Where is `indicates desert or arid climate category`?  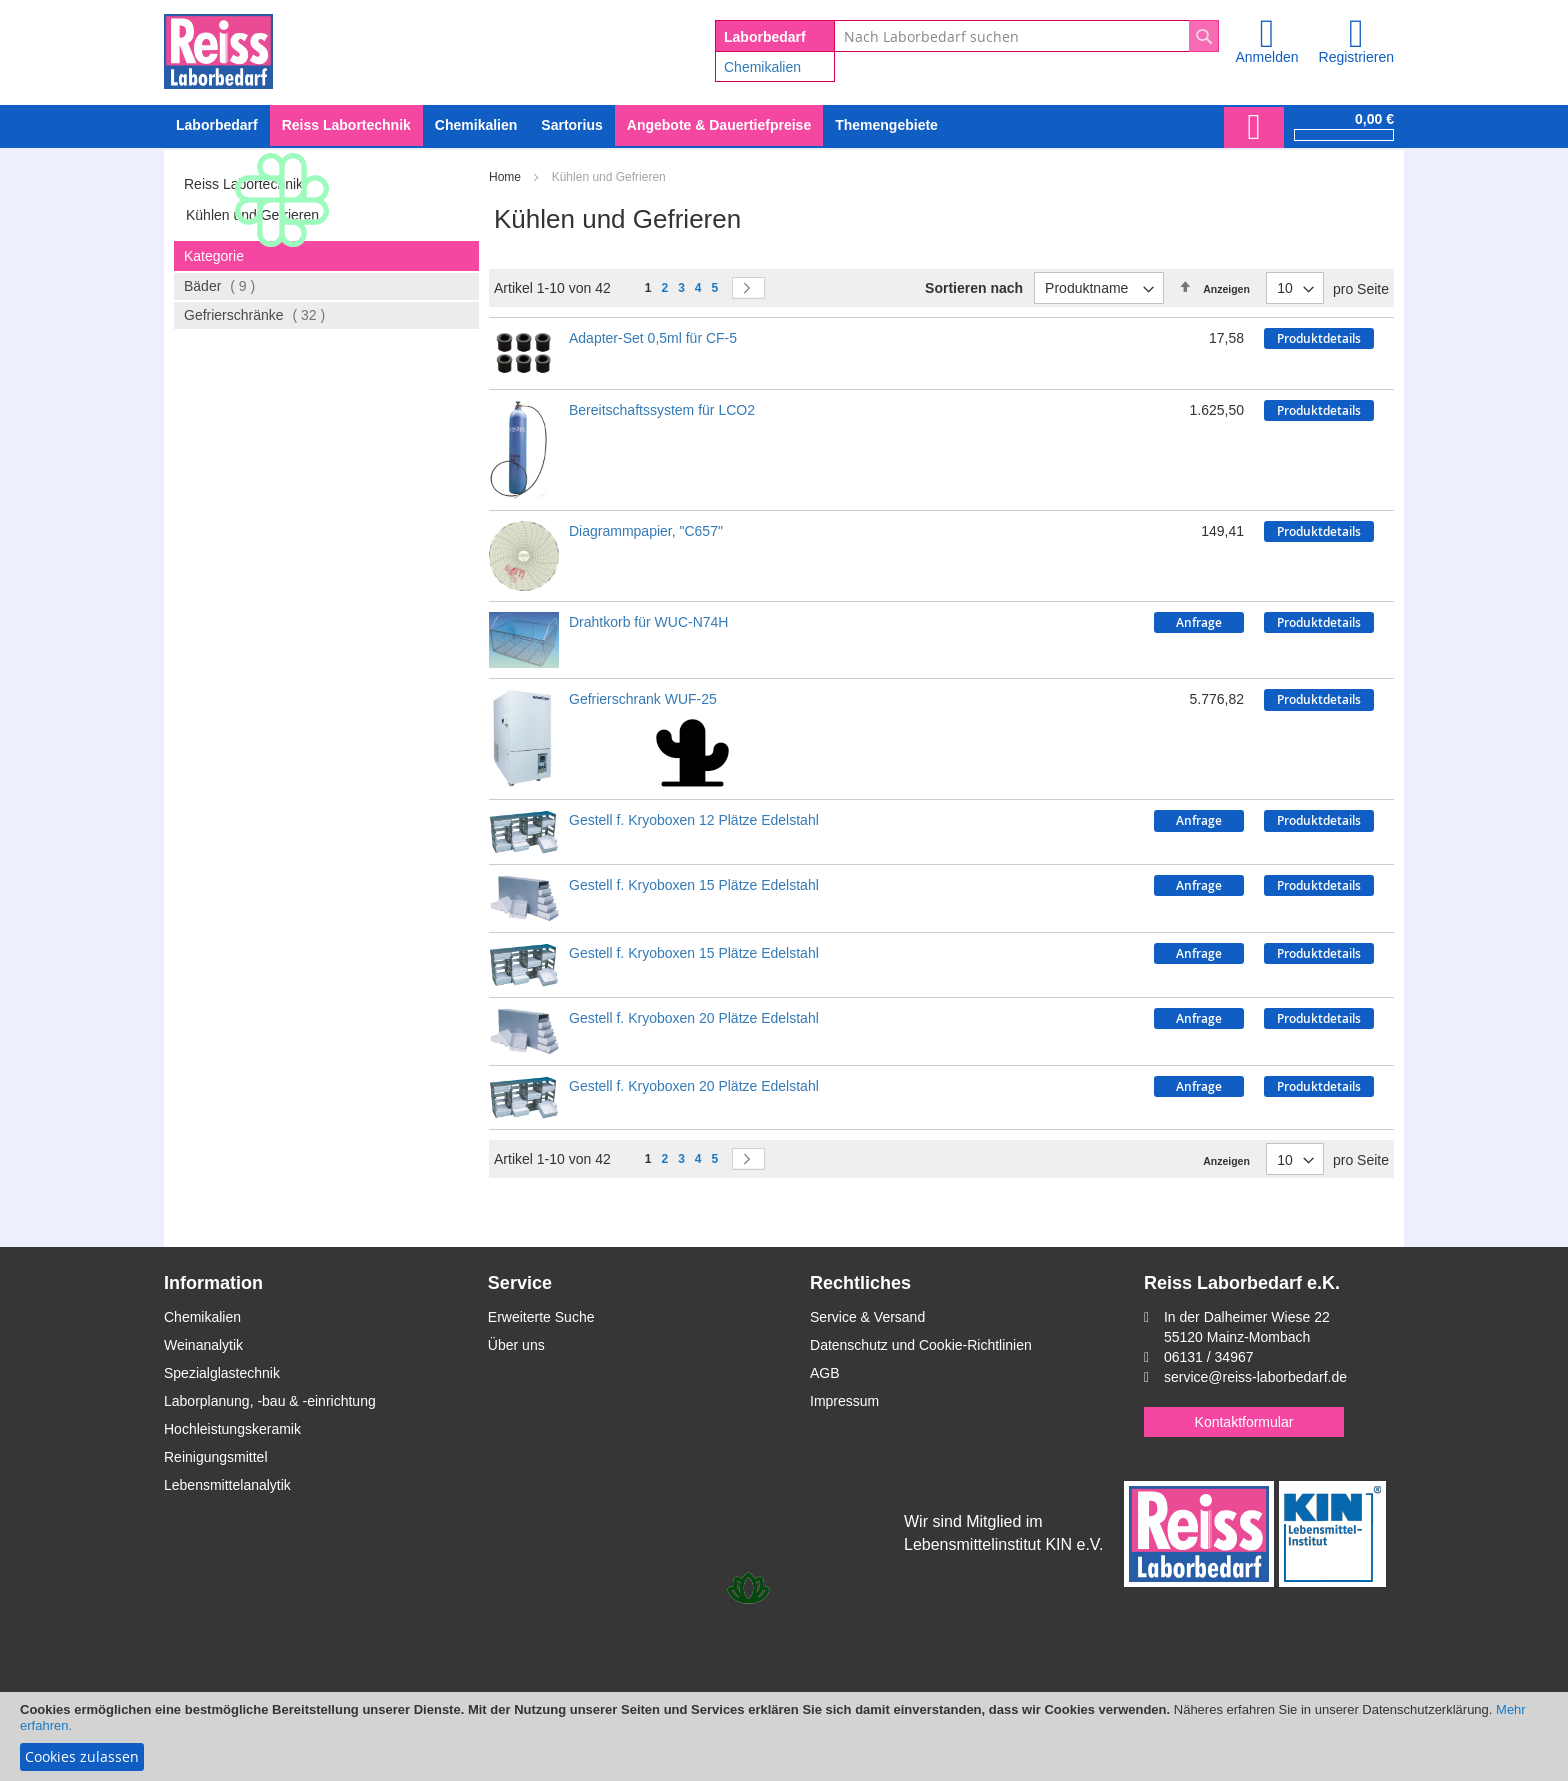 indicates desert or arid climate category is located at coordinates (692, 755).